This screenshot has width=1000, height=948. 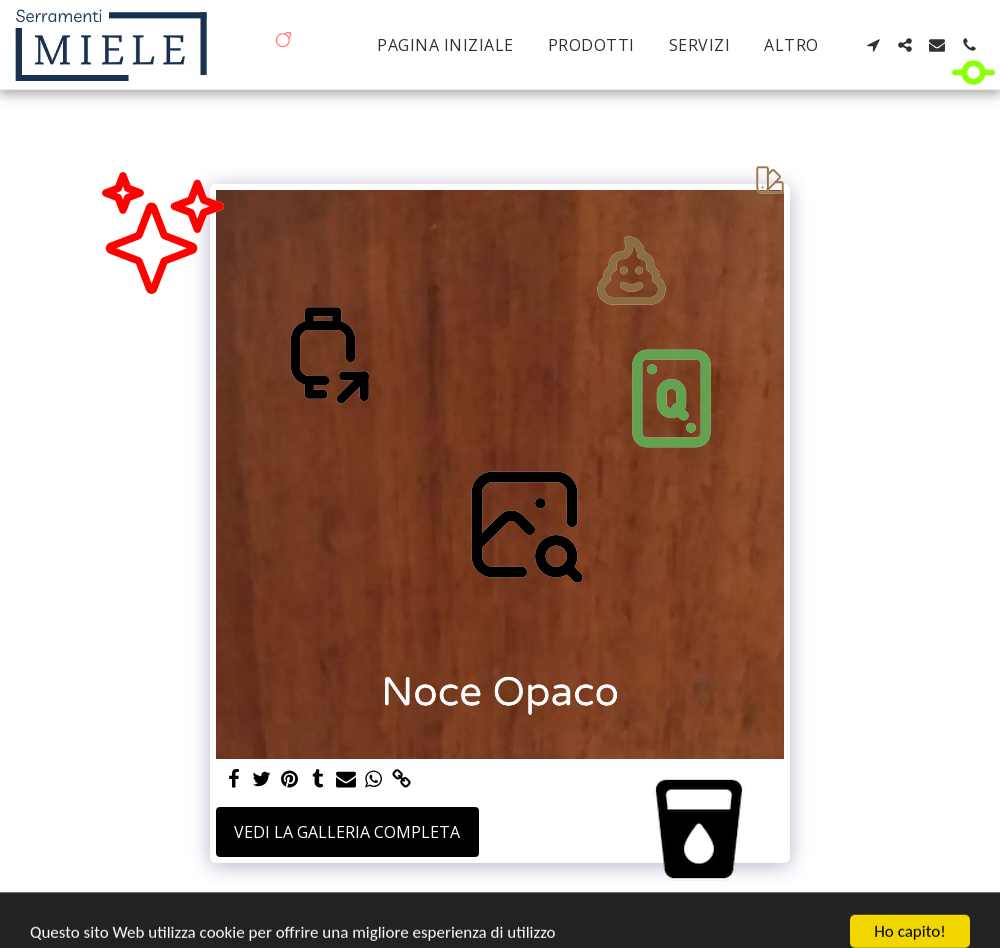 I want to click on find nearby drink or beverage locations, so click(x=699, y=829).